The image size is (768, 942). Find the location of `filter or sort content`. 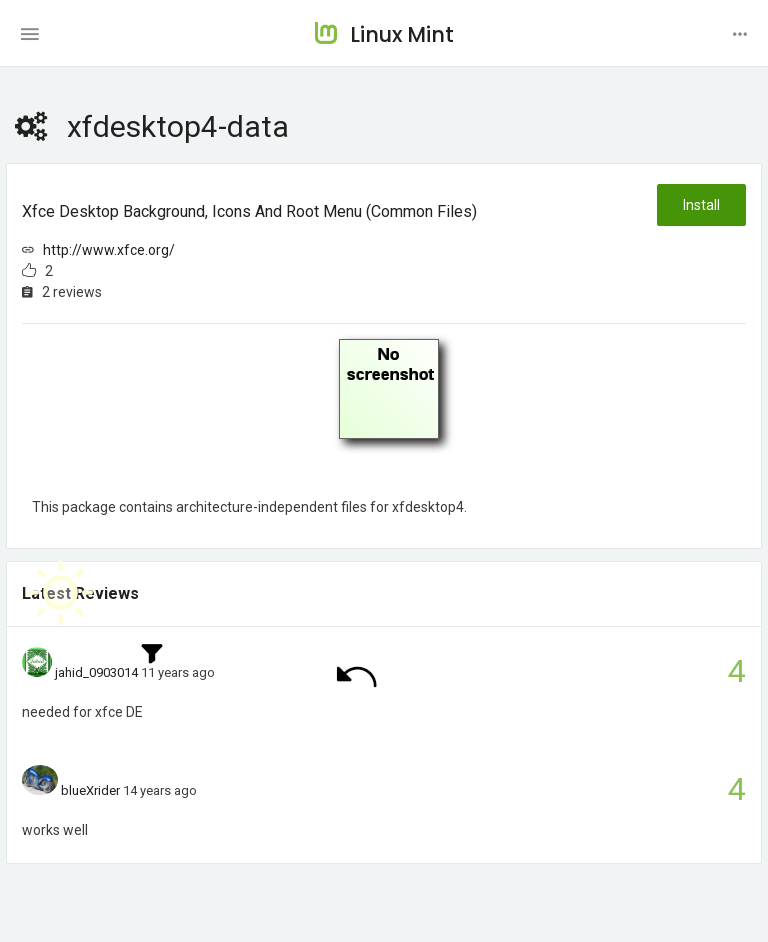

filter or sort content is located at coordinates (152, 653).